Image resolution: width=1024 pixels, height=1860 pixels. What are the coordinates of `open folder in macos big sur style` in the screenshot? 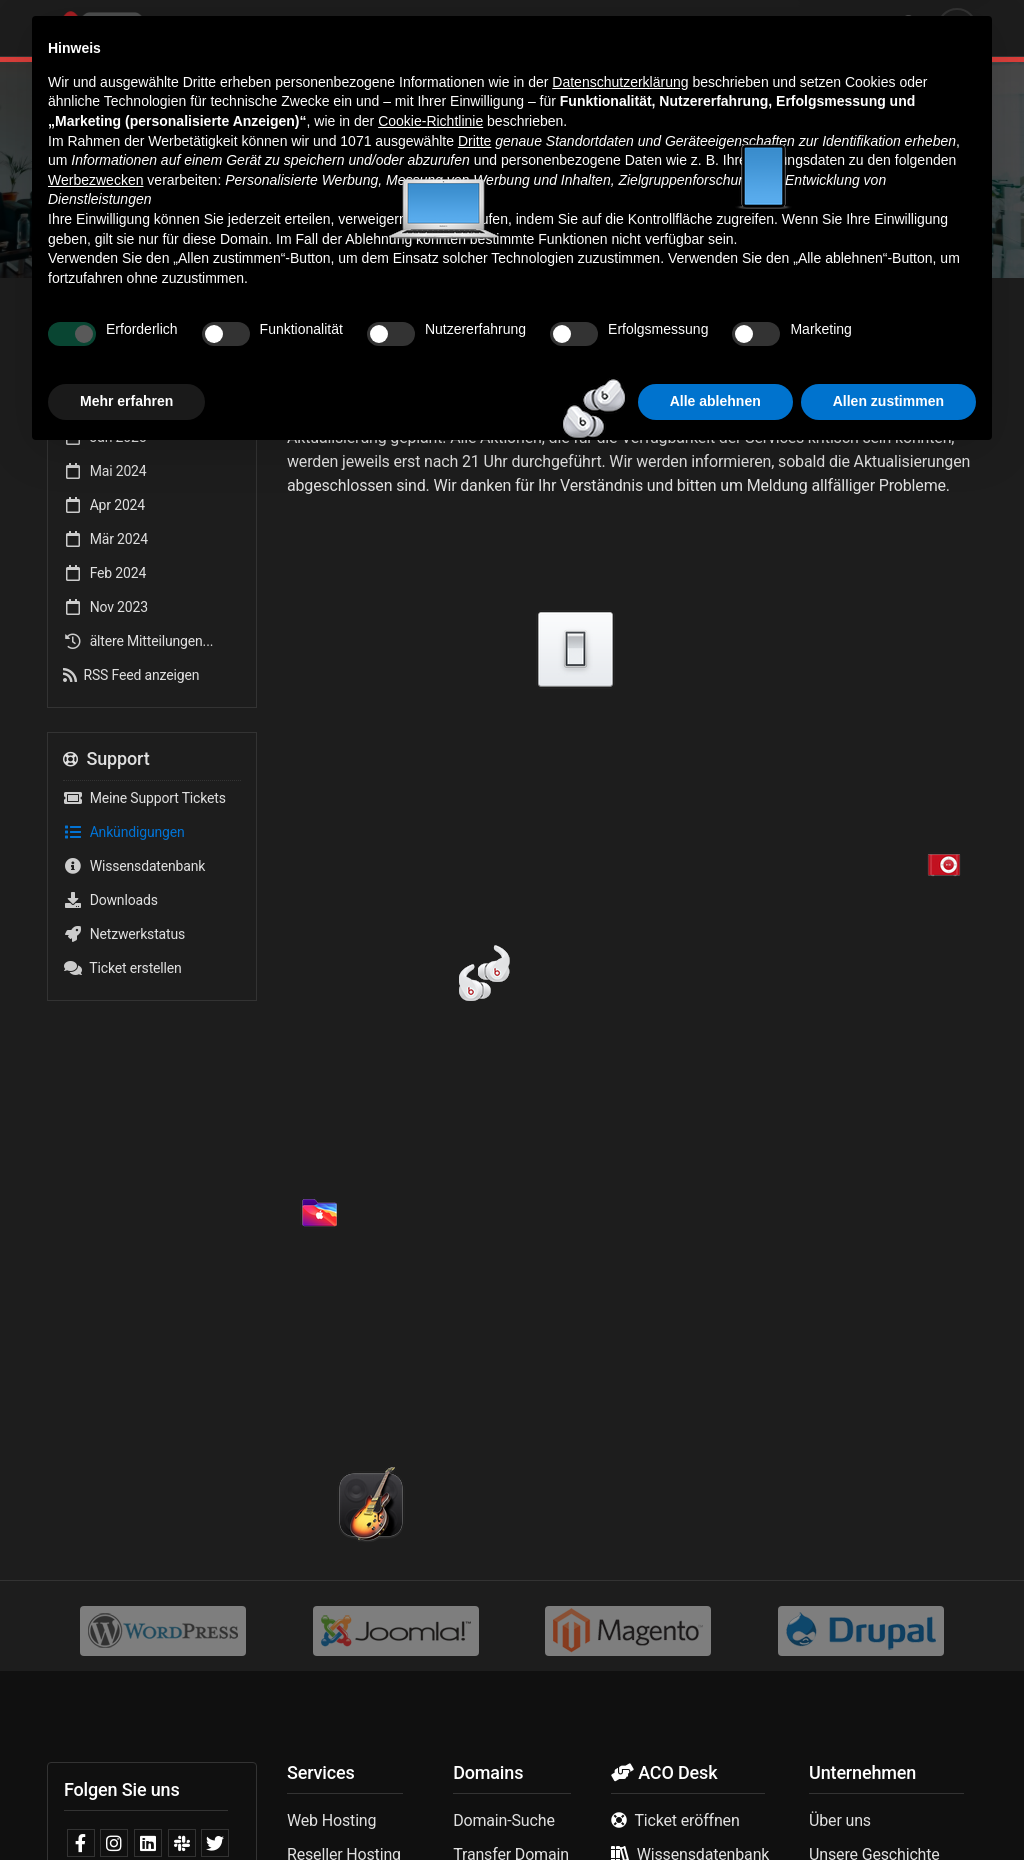 It's located at (319, 1213).